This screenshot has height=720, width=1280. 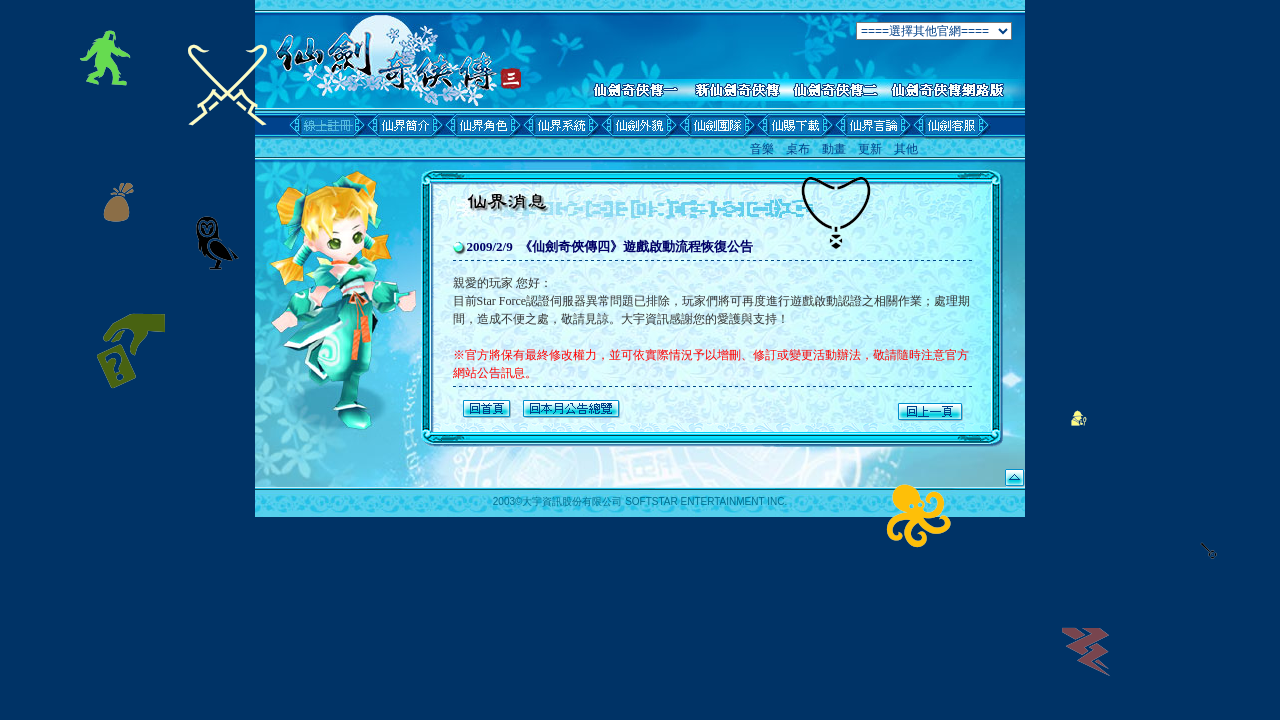 I want to click on equip or view jewelry item, so click(x=836, y=213).